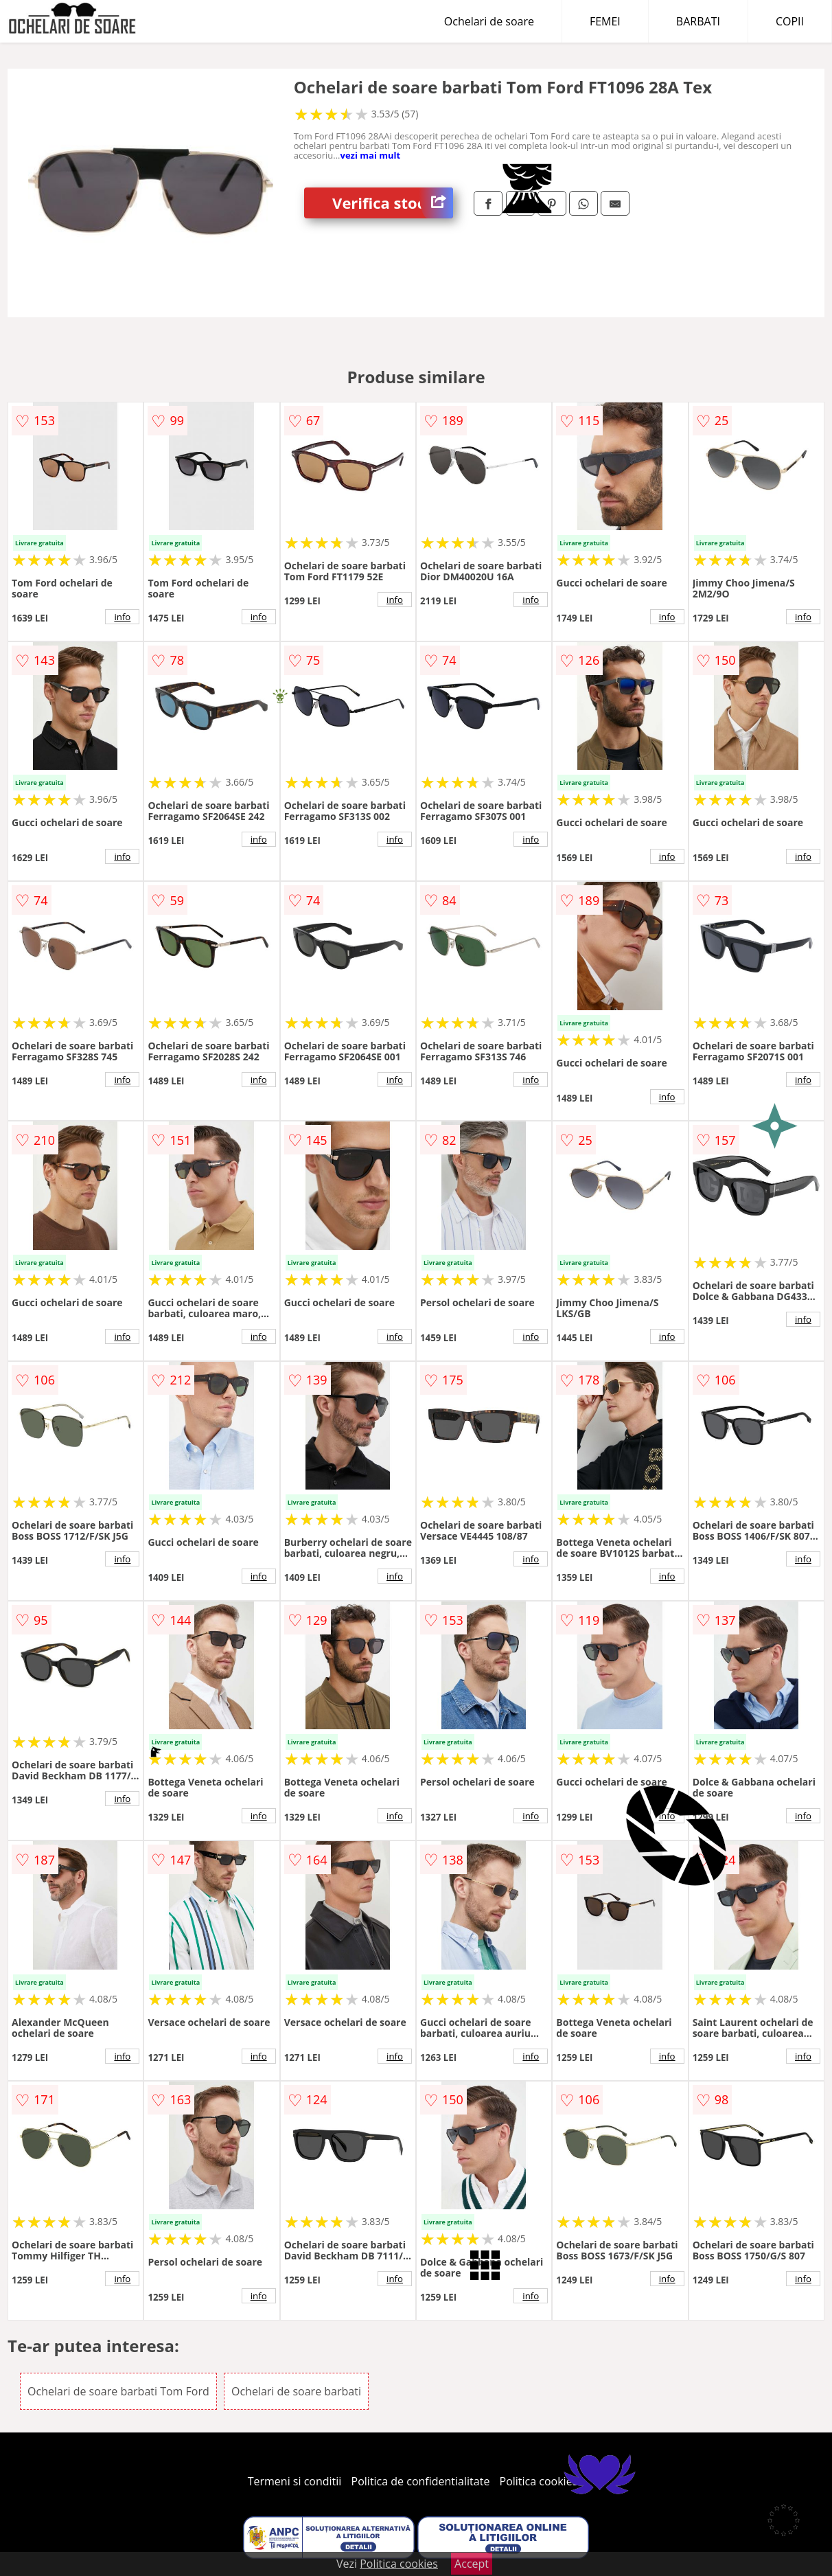 The height and width of the screenshot is (2576, 832). Describe the element at coordinates (599, 2475) in the screenshot. I see `add to favorites with flair` at that location.